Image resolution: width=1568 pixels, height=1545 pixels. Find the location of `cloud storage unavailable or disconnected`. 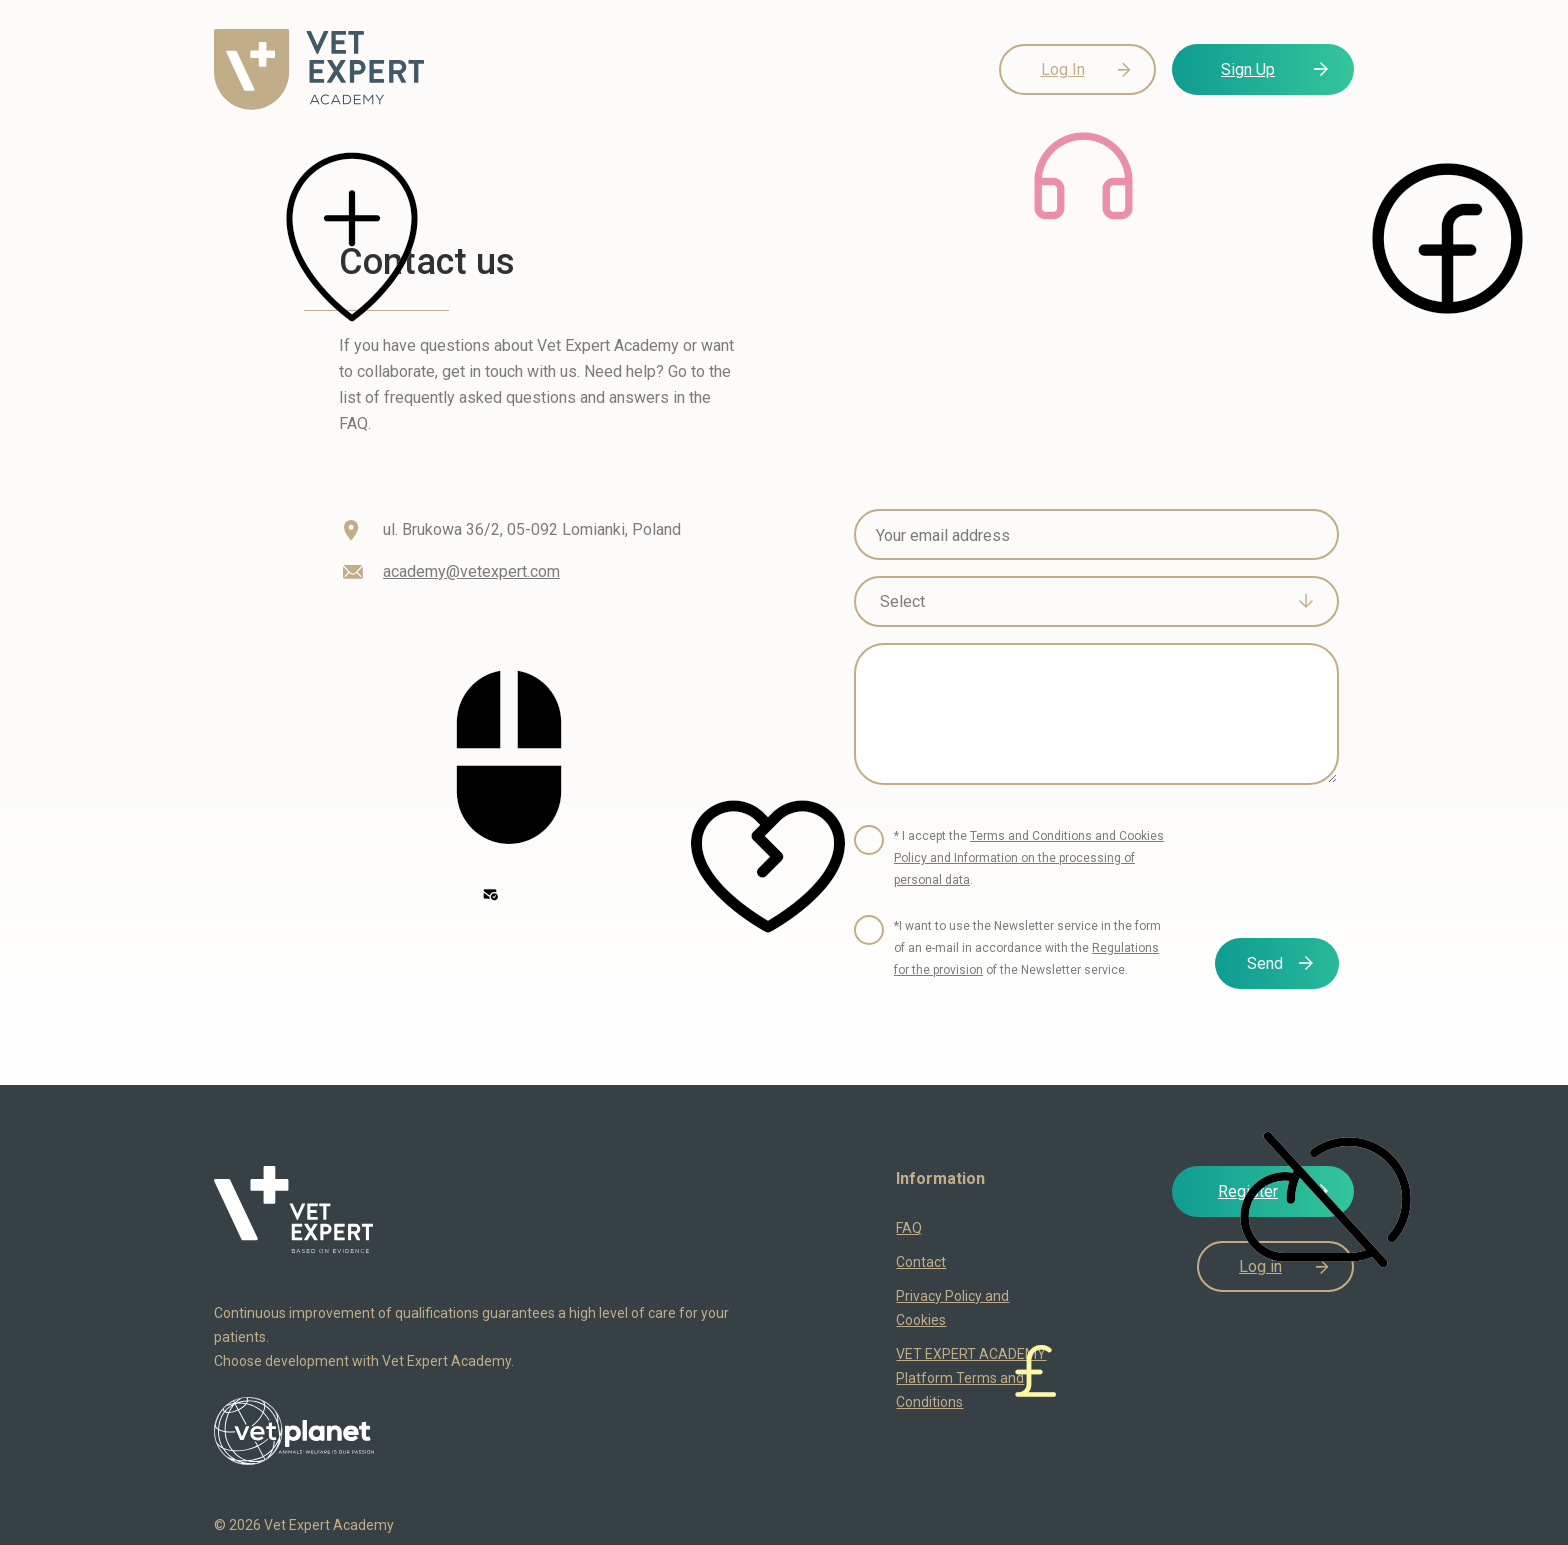

cloud storage unavailable or disconnected is located at coordinates (1325, 1199).